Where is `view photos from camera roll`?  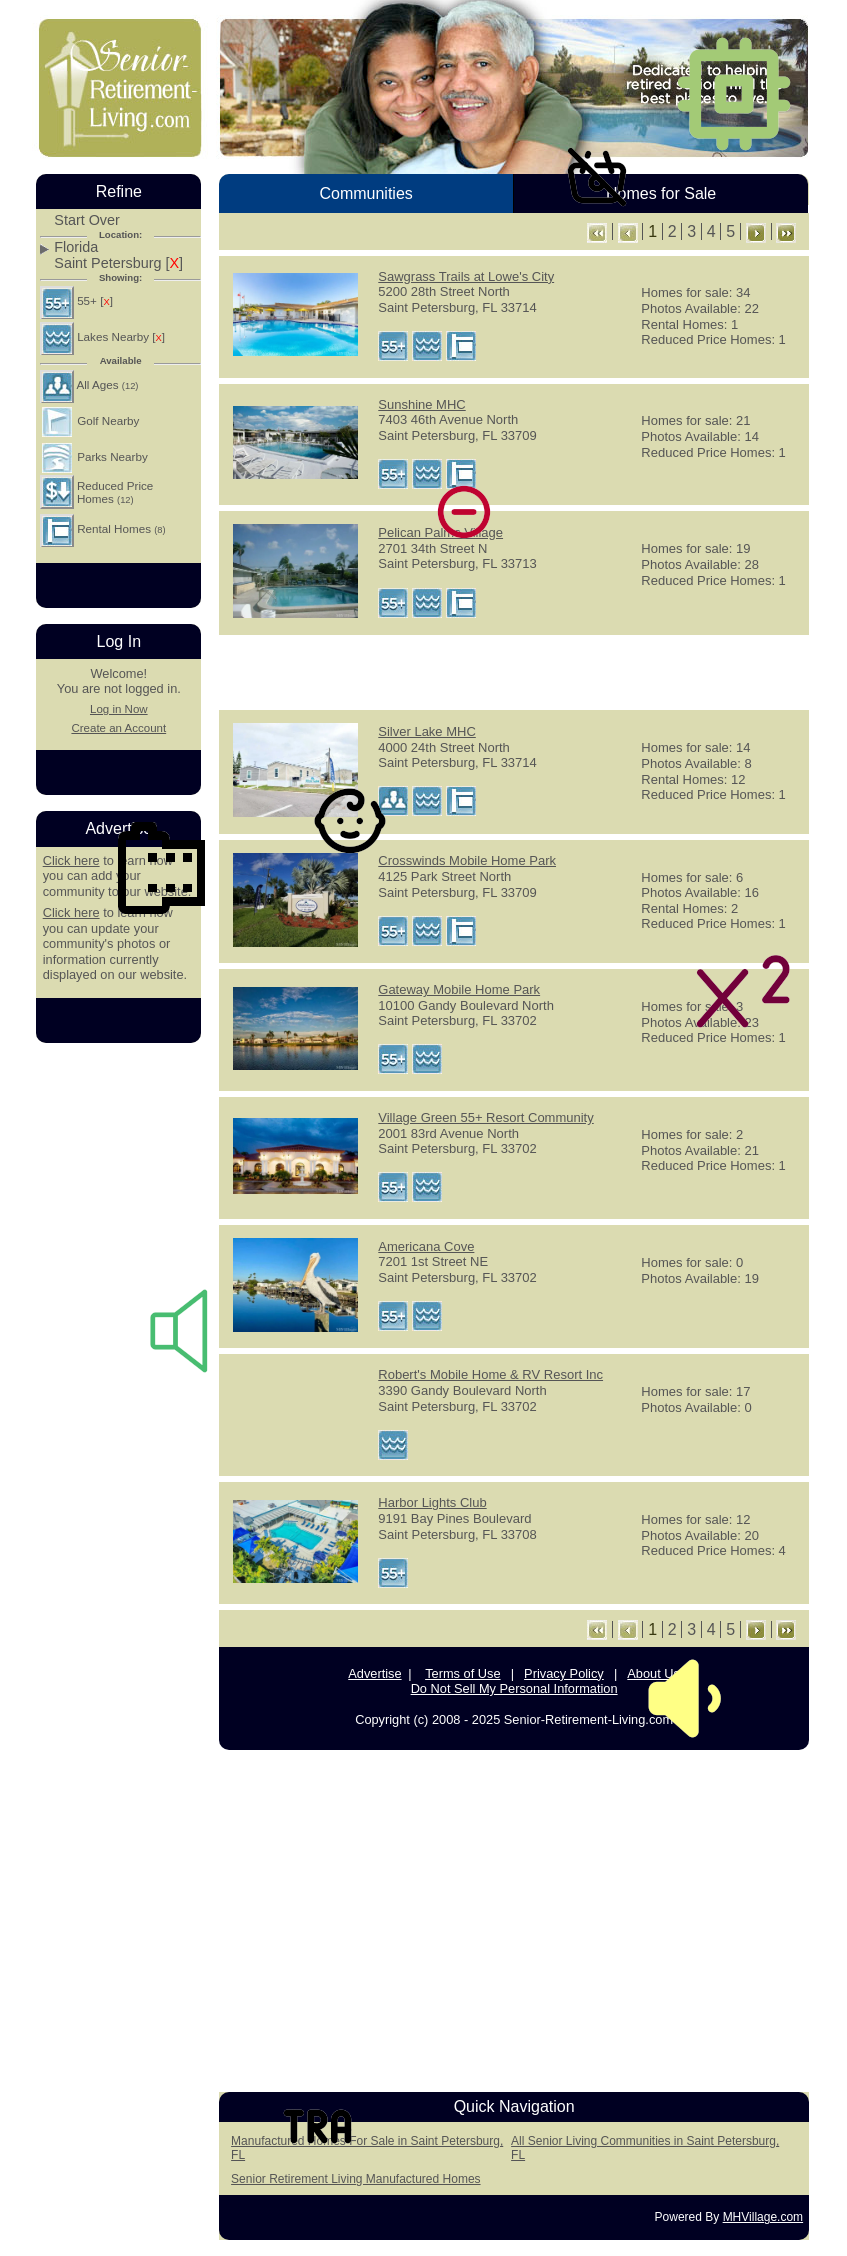 view photos from camera roll is located at coordinates (161, 870).